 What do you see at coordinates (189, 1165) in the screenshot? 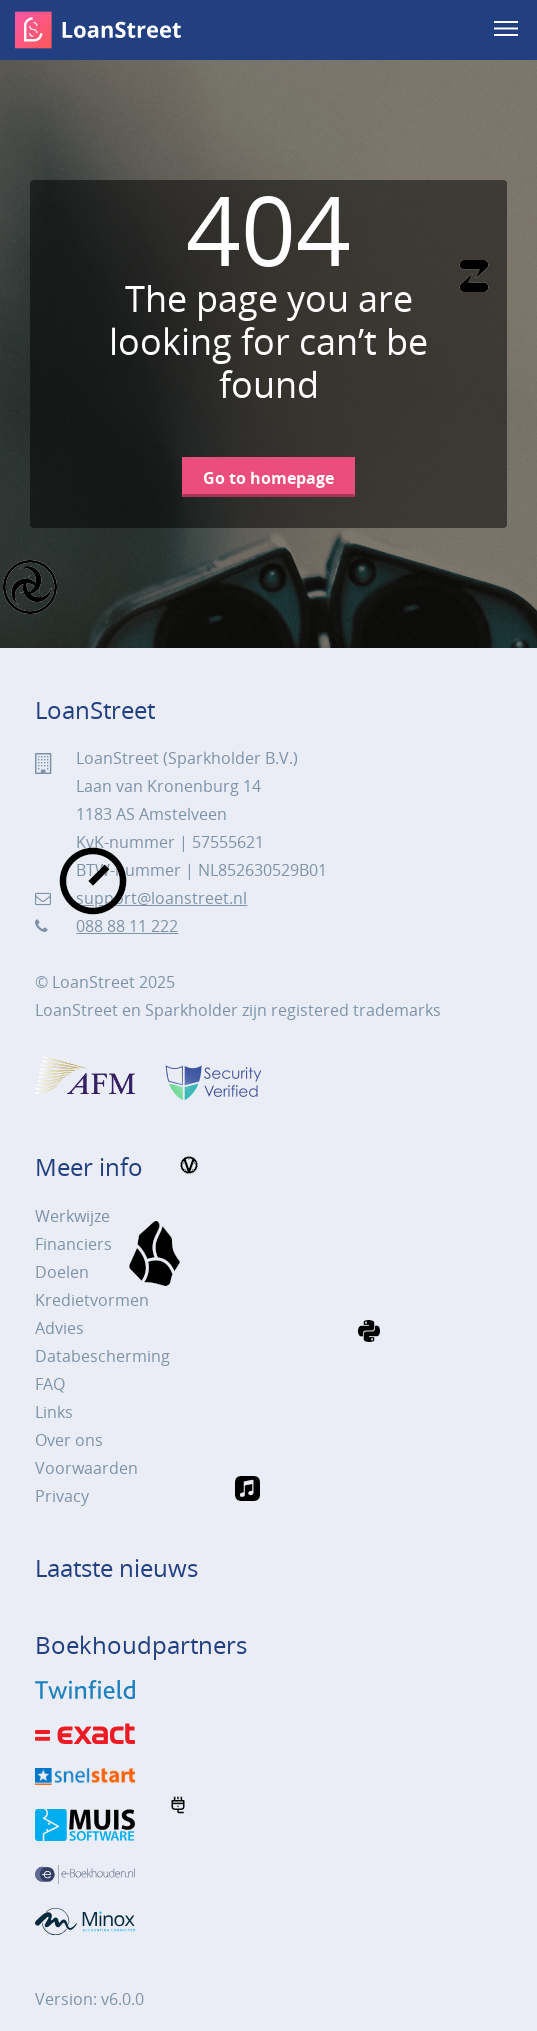
I see `open vaultwarden password manager` at bounding box center [189, 1165].